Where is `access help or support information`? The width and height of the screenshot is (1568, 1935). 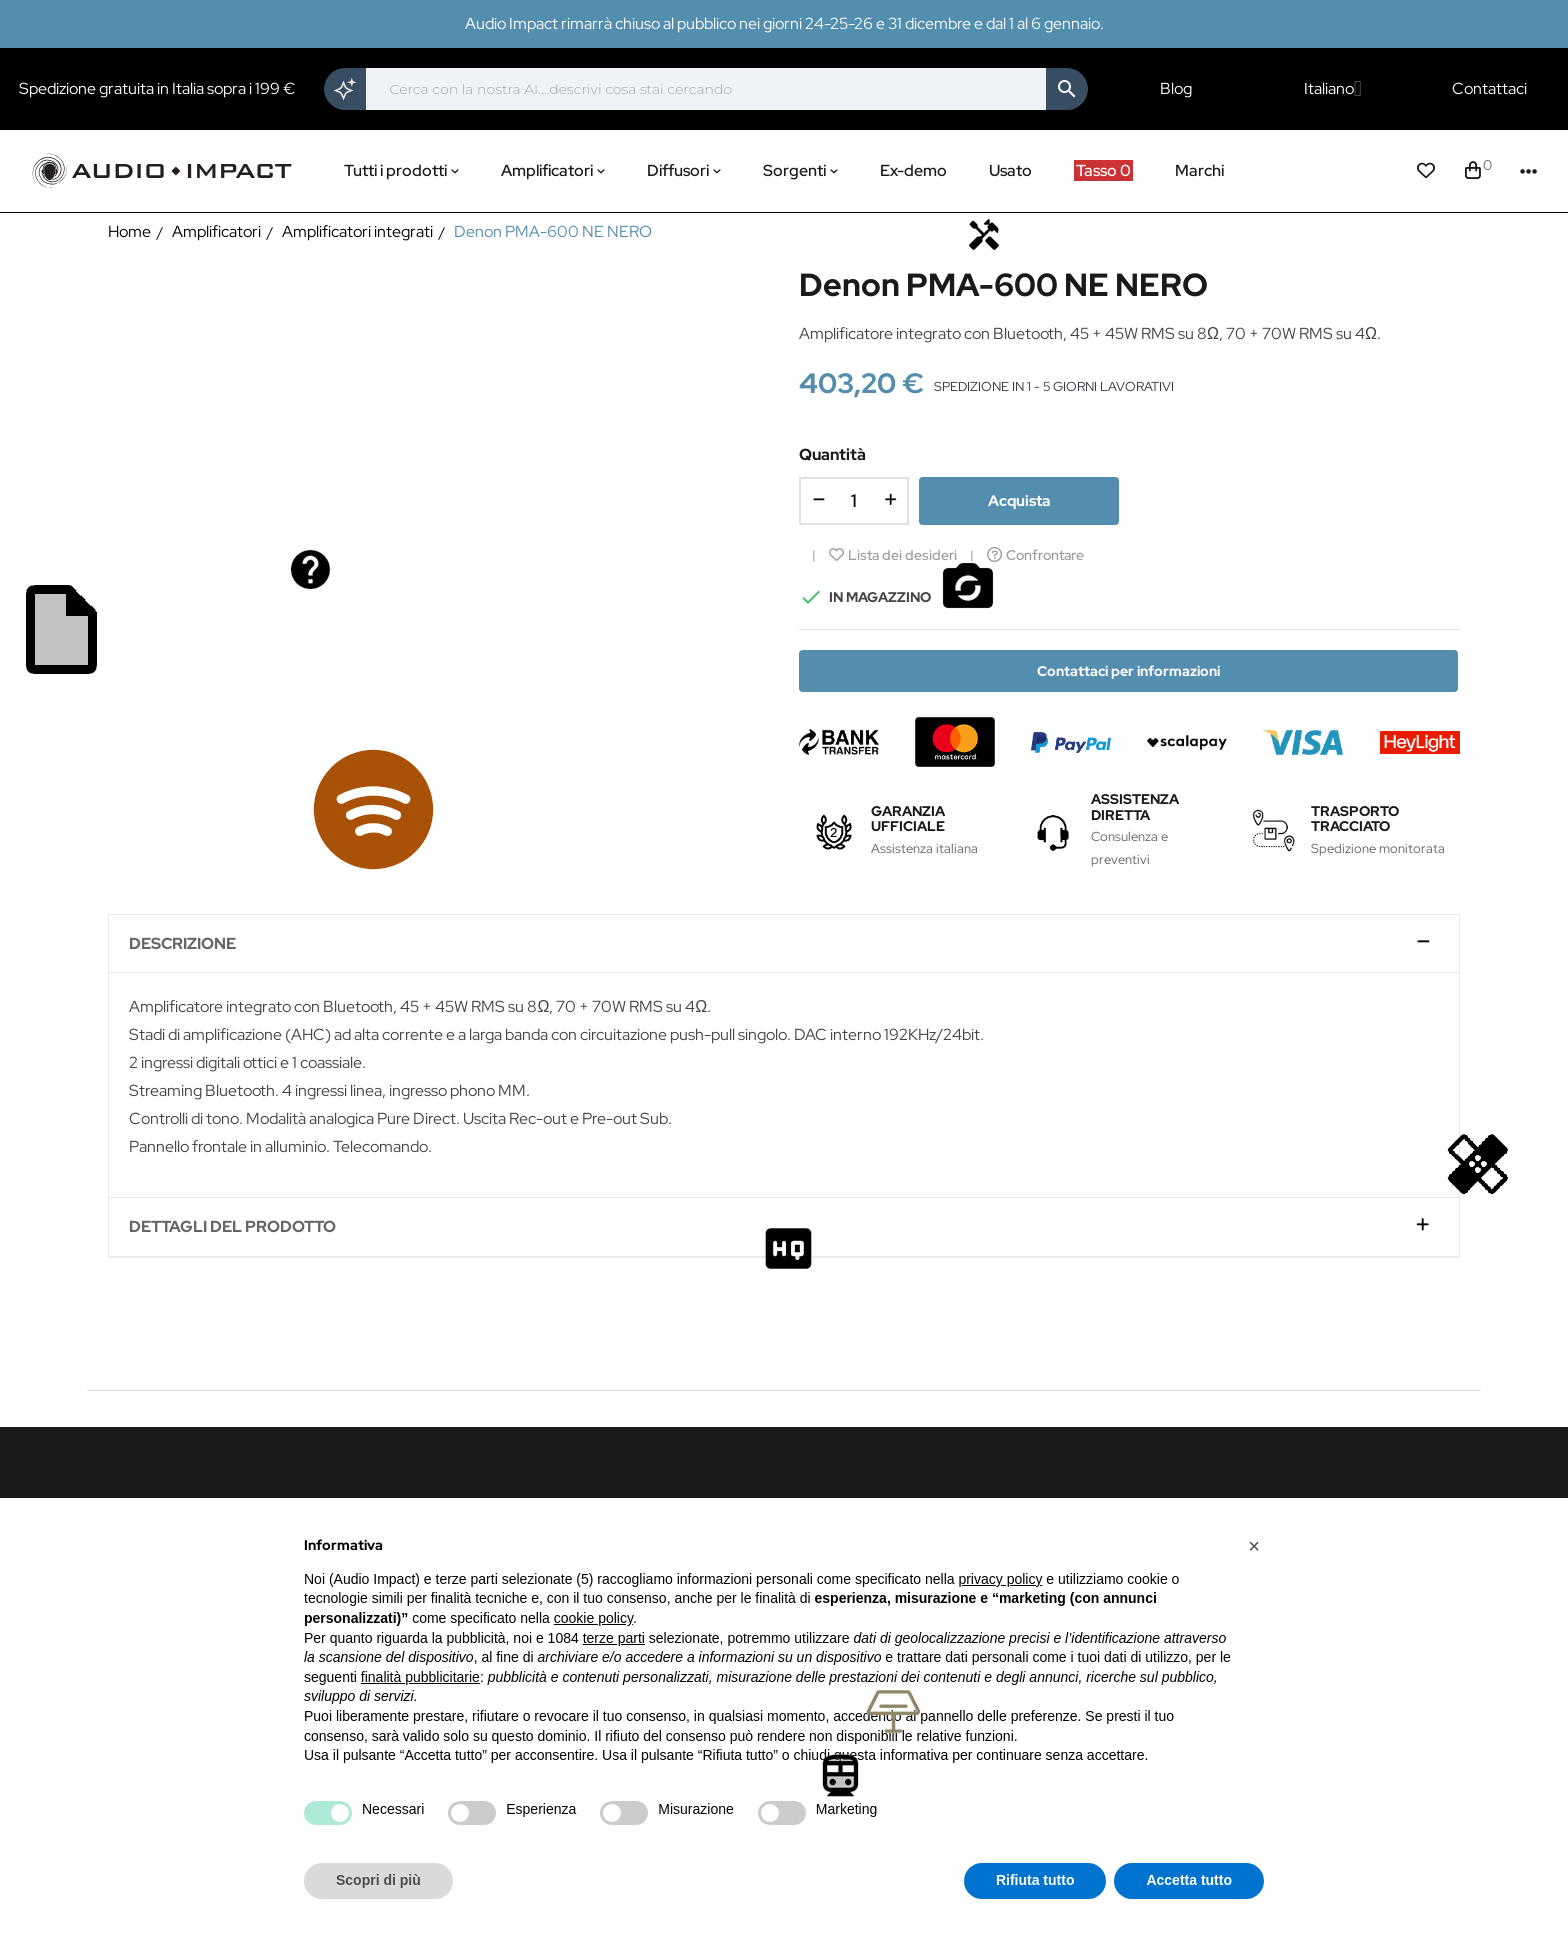 access help or support information is located at coordinates (310, 569).